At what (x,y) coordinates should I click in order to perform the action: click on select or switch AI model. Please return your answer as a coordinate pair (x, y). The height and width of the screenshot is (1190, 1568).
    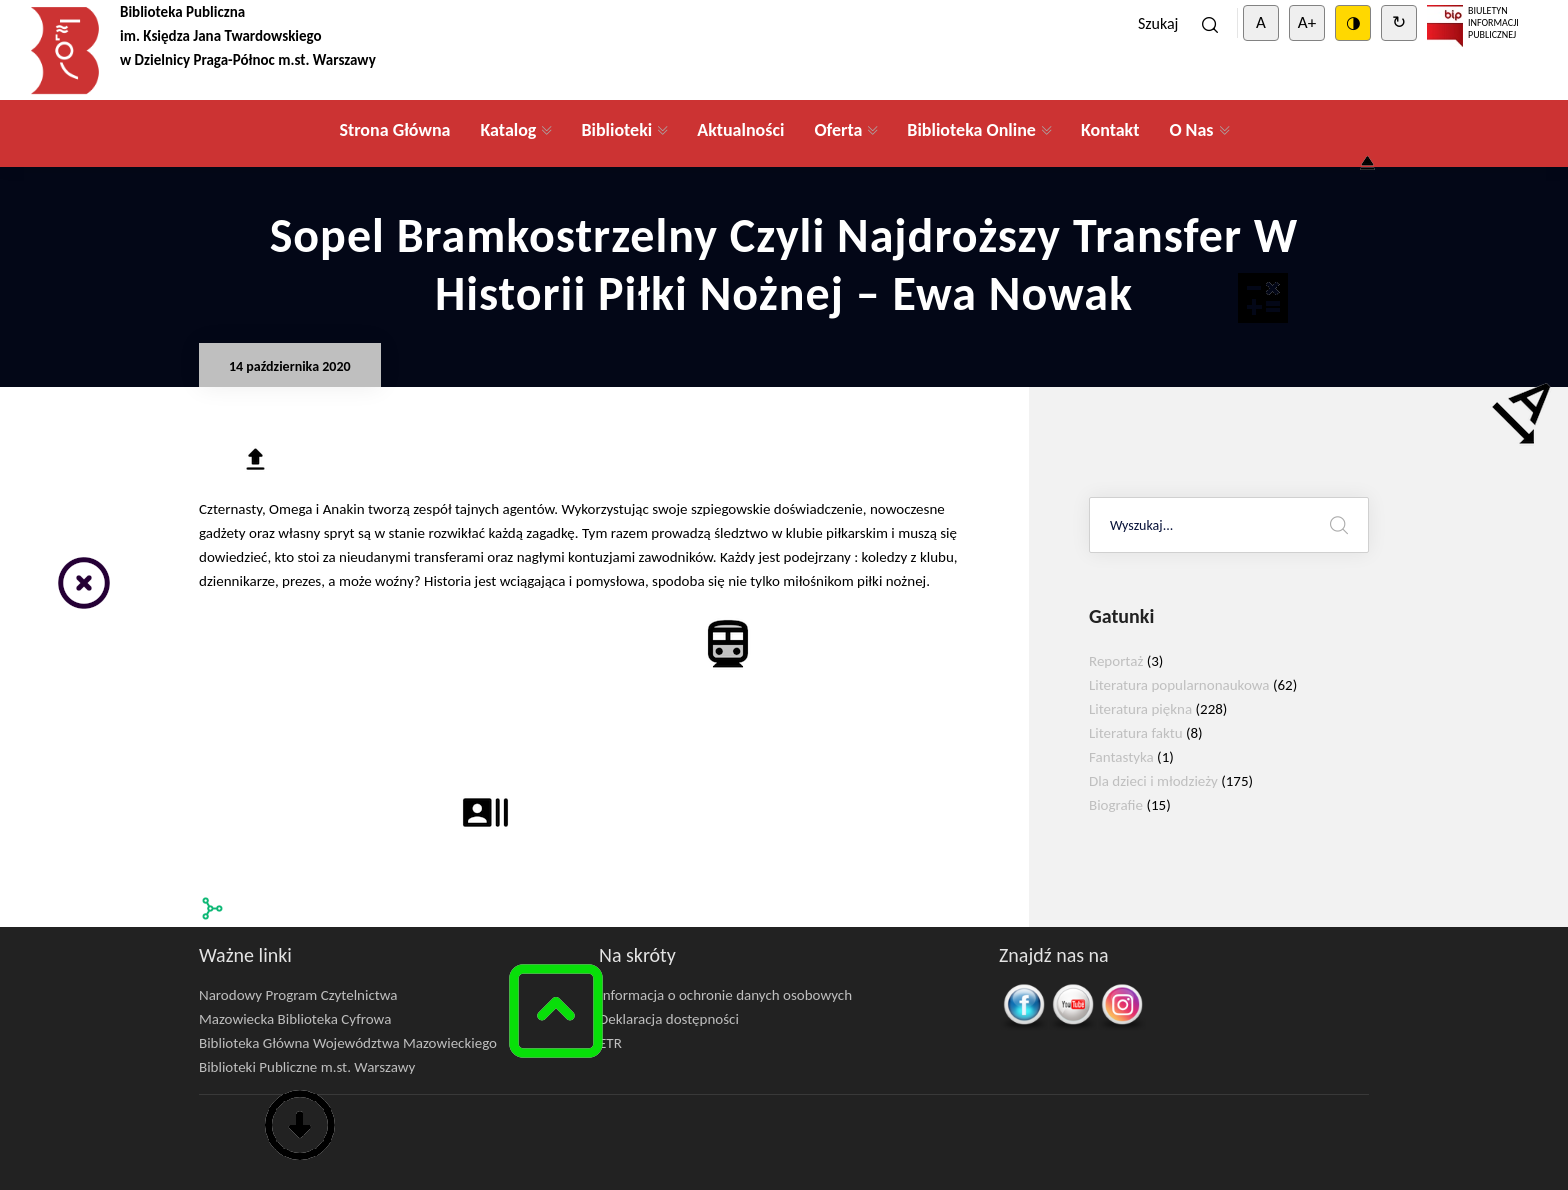
    Looking at the image, I should click on (212, 908).